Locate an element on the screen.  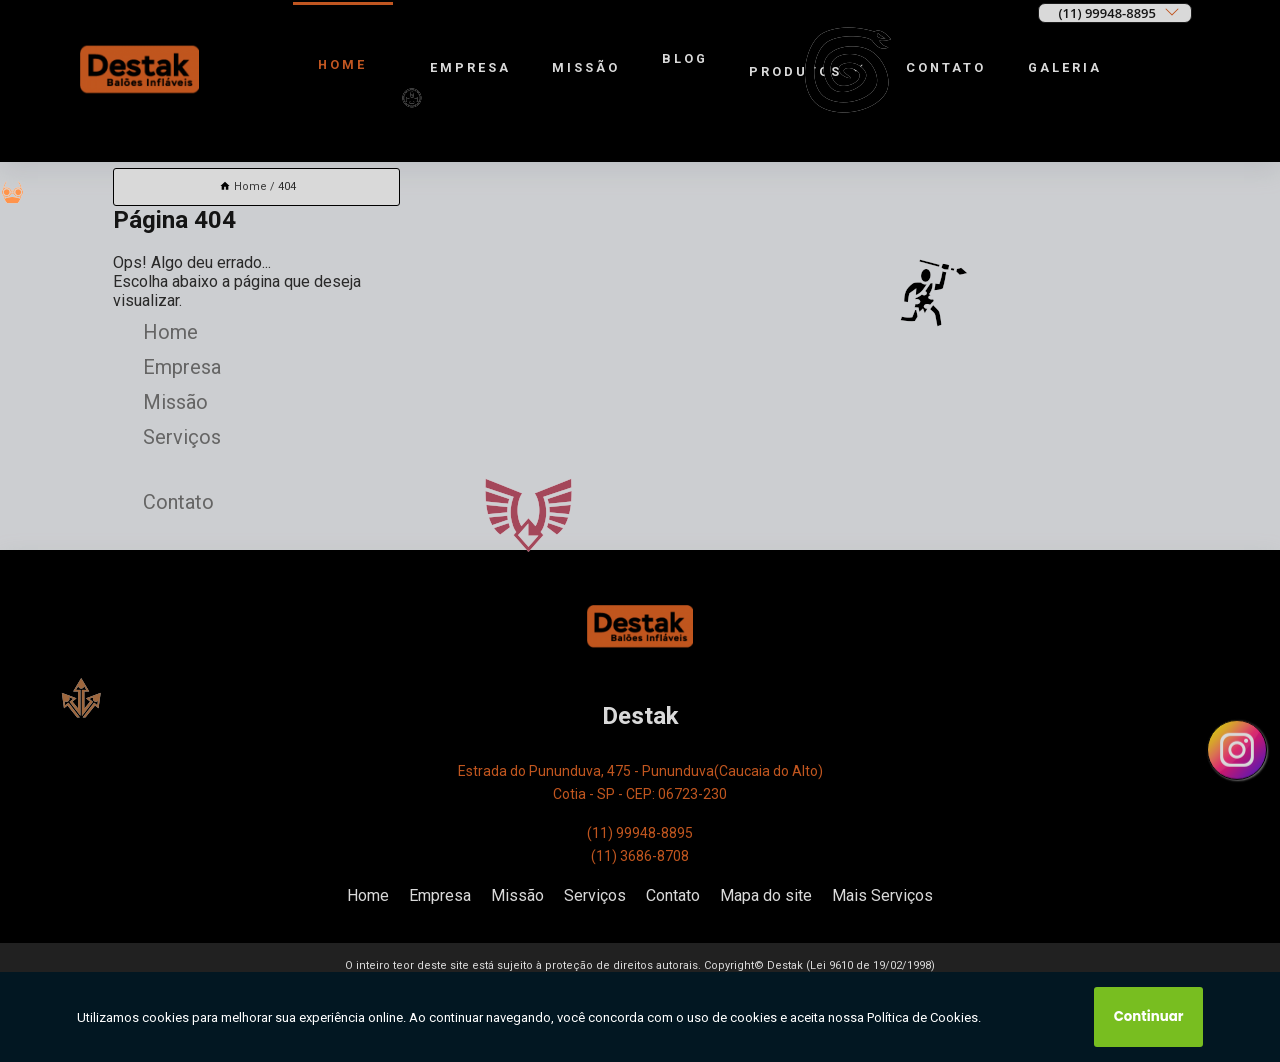
indicates branching paths or multiple outcomes is located at coordinates (81, 698).